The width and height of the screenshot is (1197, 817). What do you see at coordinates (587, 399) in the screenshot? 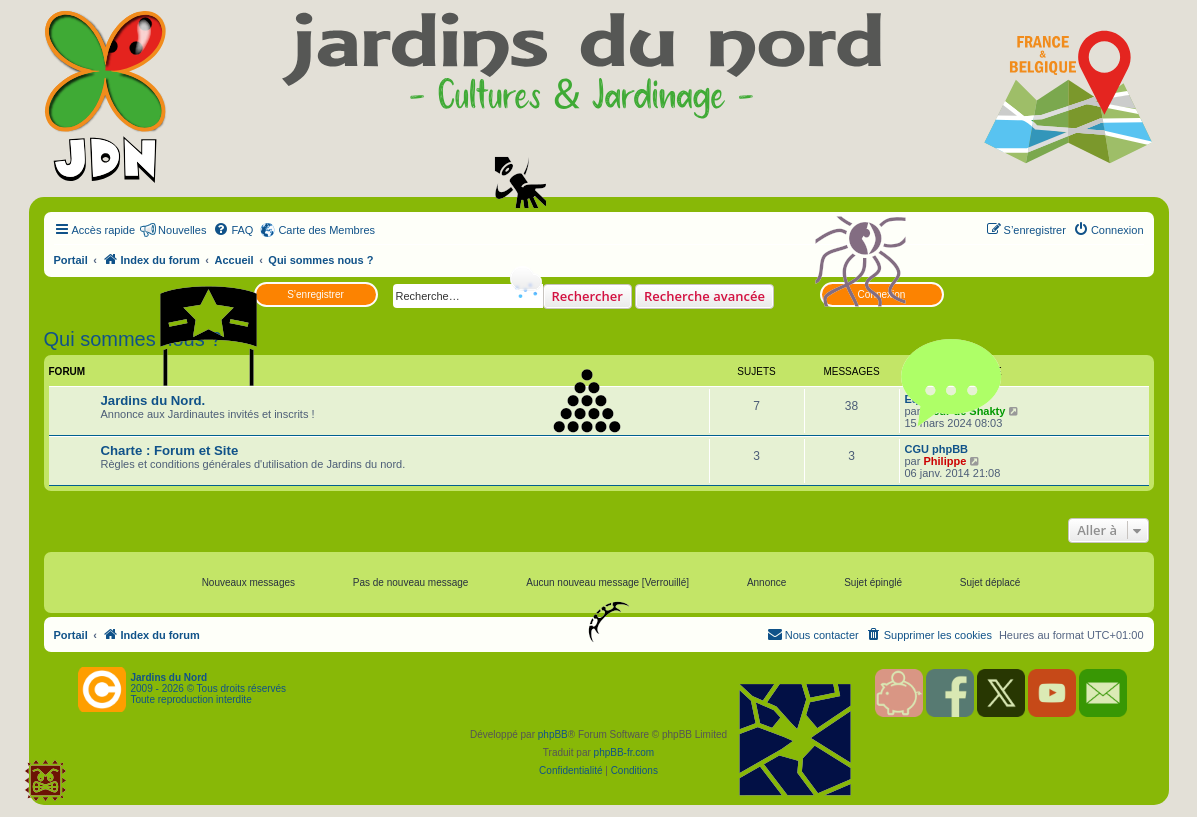
I see `start a billiards or pool game` at bounding box center [587, 399].